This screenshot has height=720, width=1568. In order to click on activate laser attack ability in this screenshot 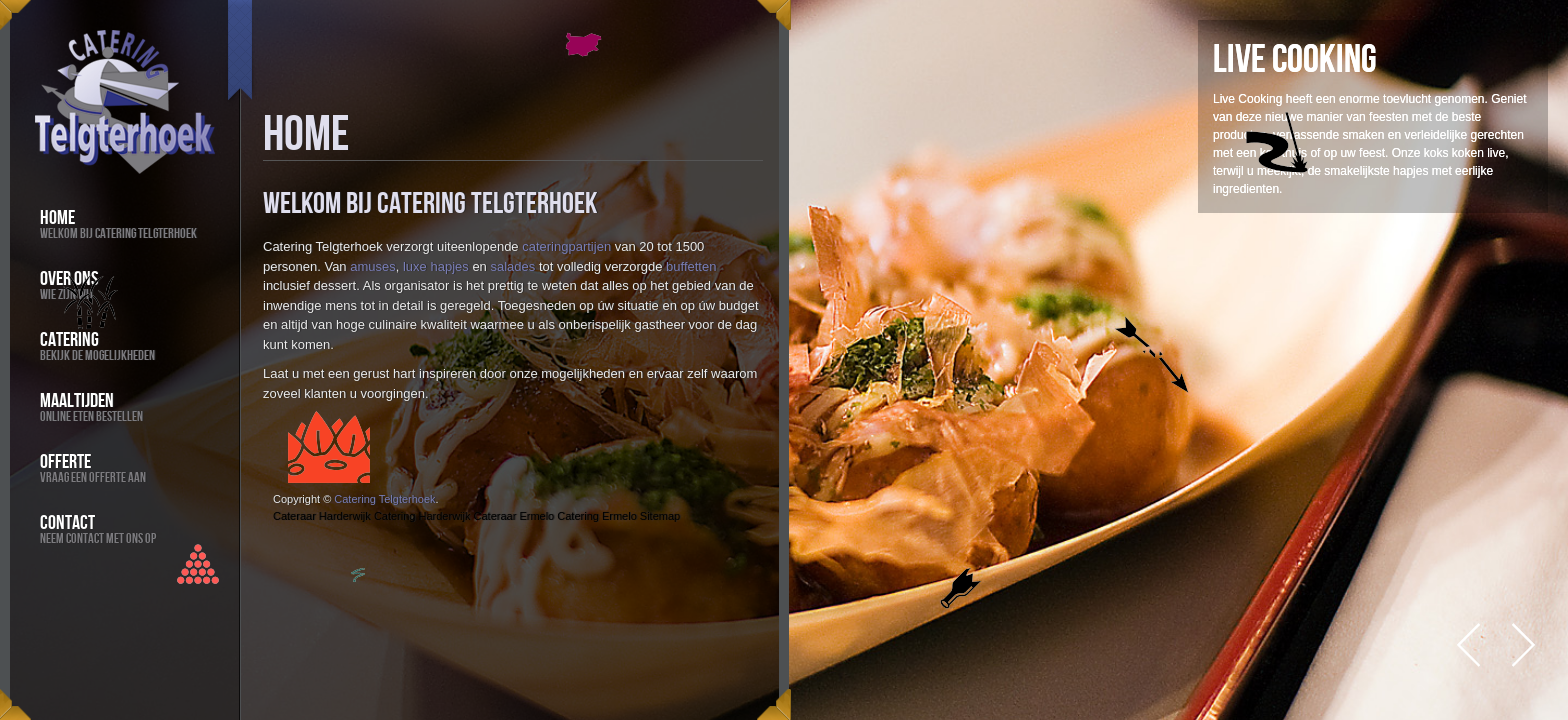, I will do `click(1277, 143)`.